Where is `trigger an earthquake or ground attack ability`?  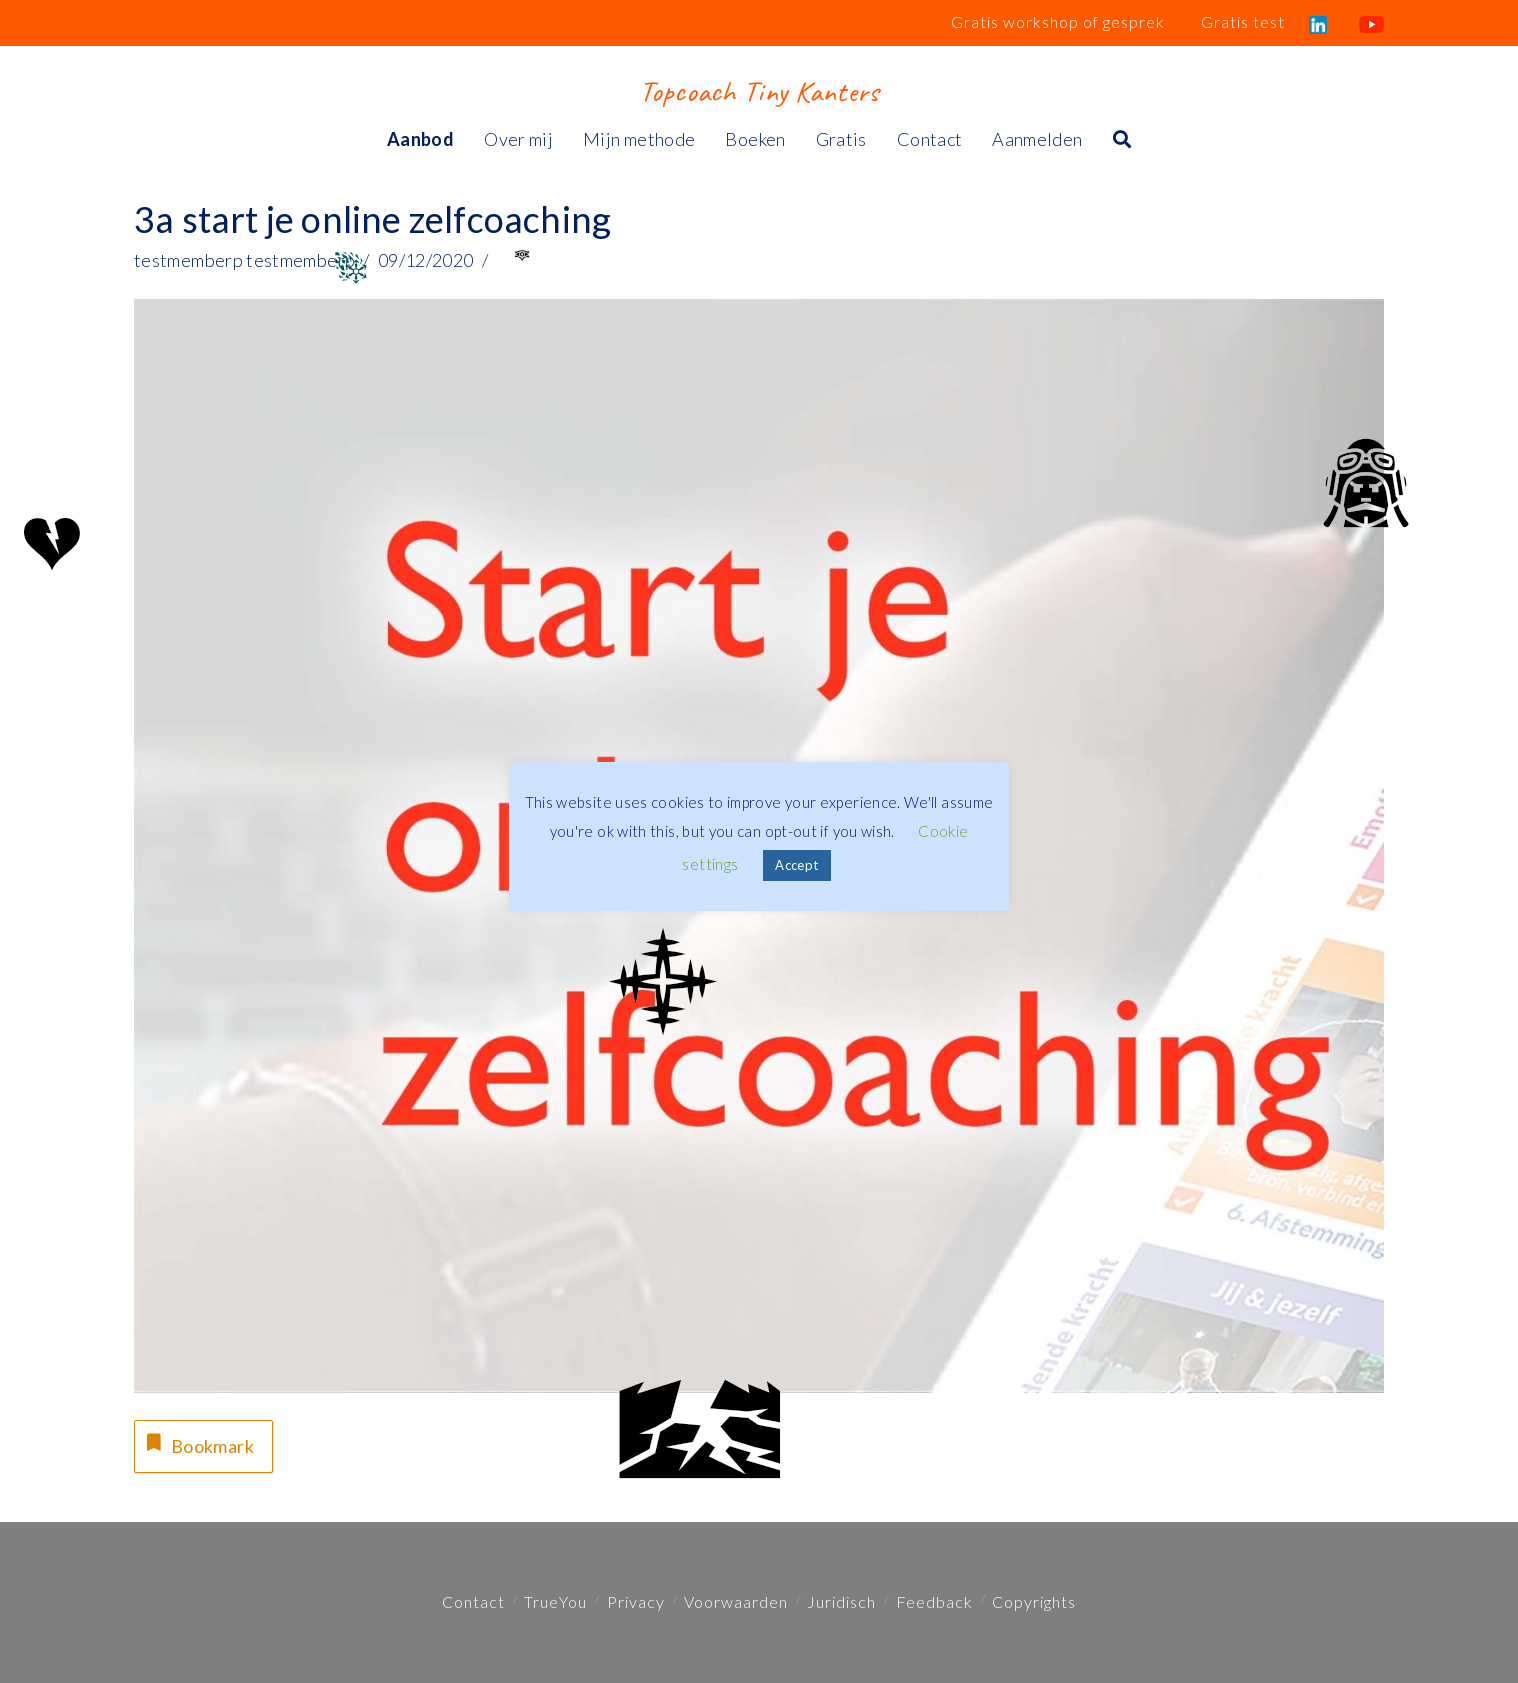
trigger an earthquake or ground attack ability is located at coordinates (699, 1398).